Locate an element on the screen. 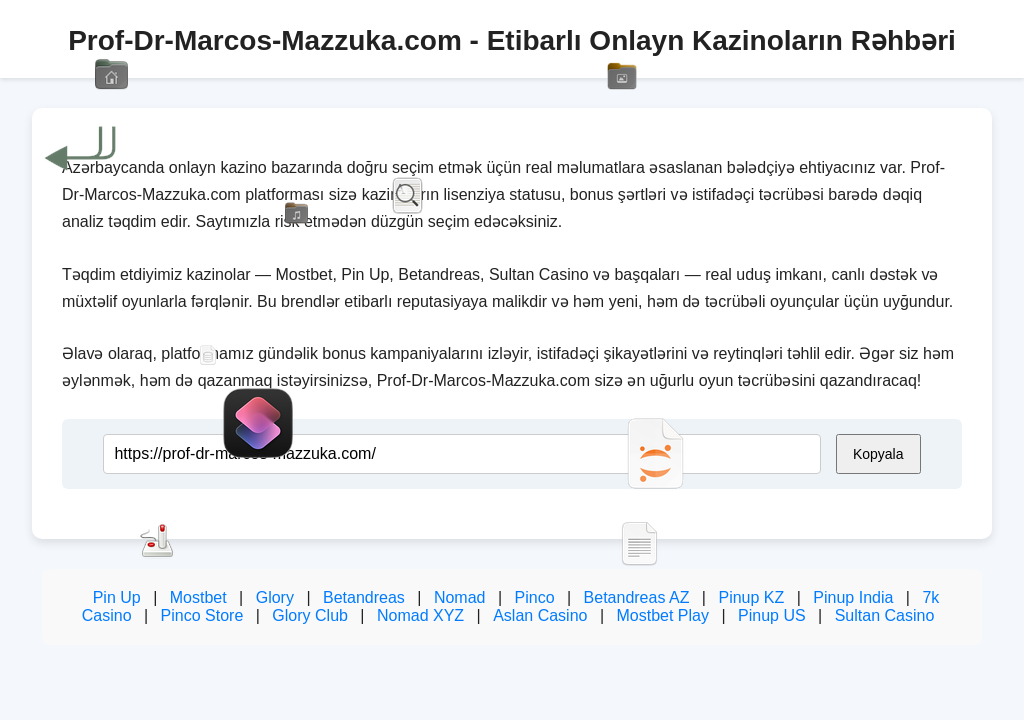  open games and entertainment applications is located at coordinates (157, 541).